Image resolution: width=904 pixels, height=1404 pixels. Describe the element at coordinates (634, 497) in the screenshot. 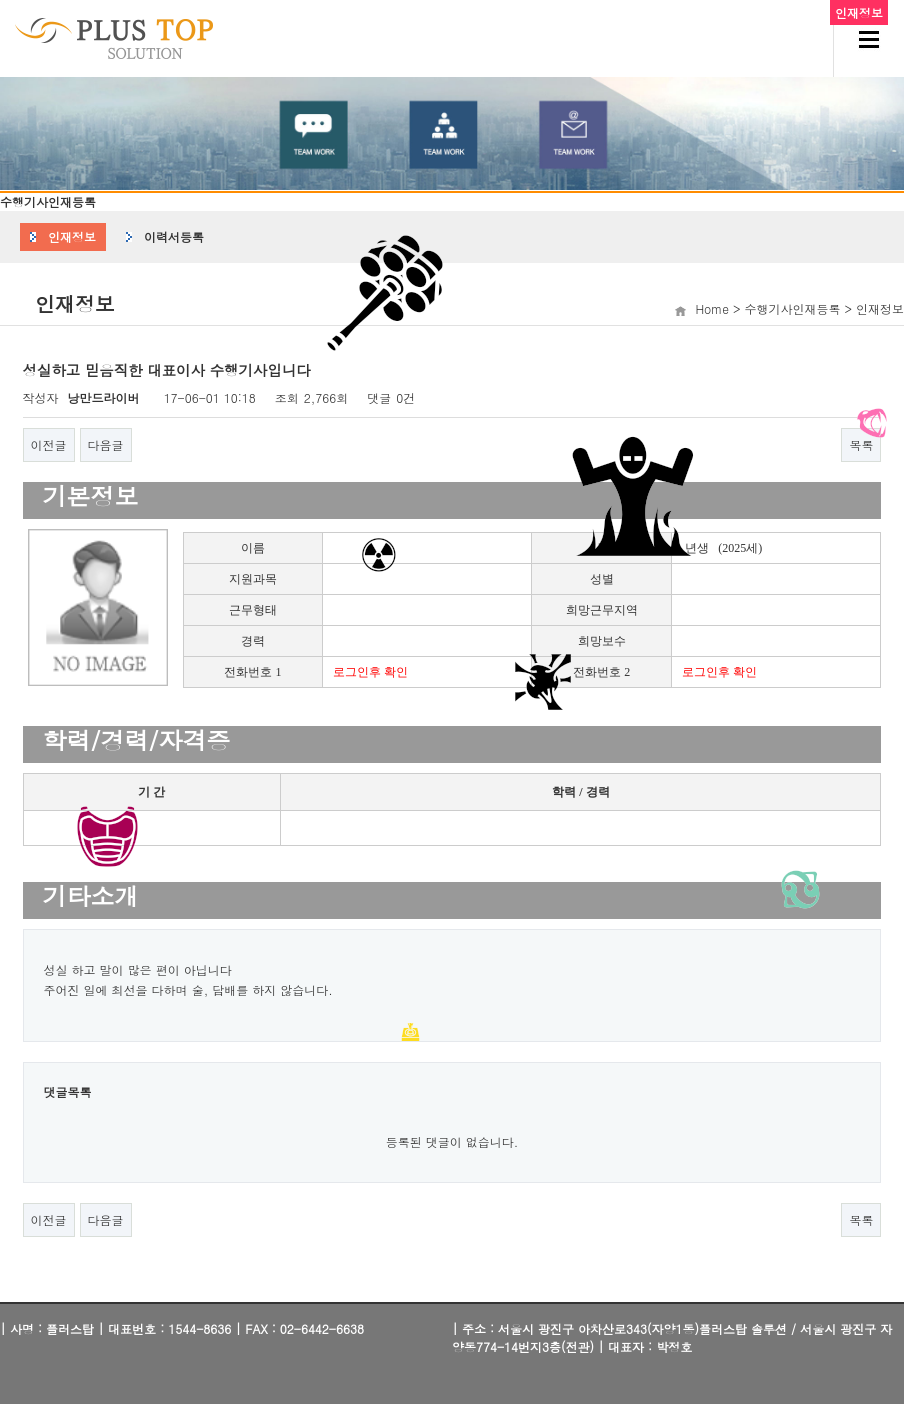

I see `summon or activate ifrit character` at that location.